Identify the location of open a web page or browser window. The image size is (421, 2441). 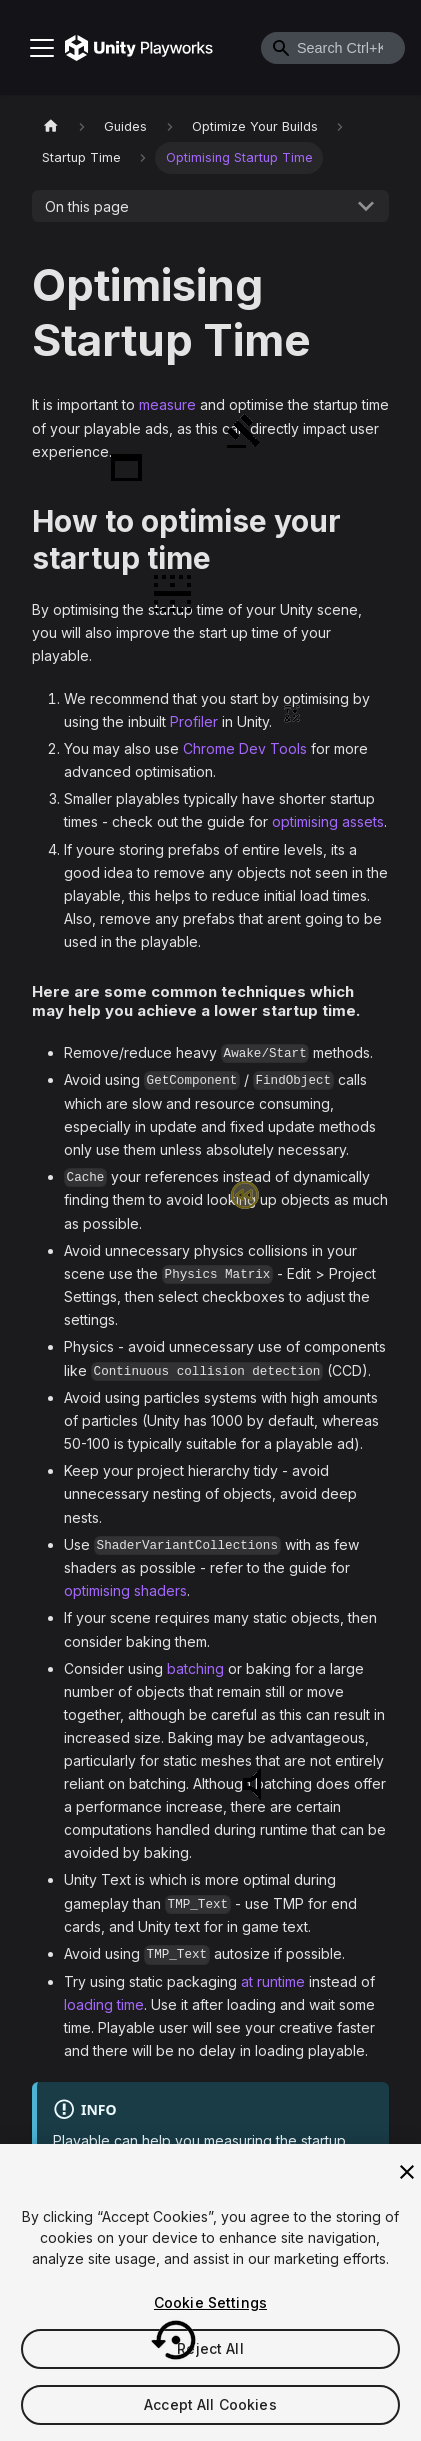
(126, 467).